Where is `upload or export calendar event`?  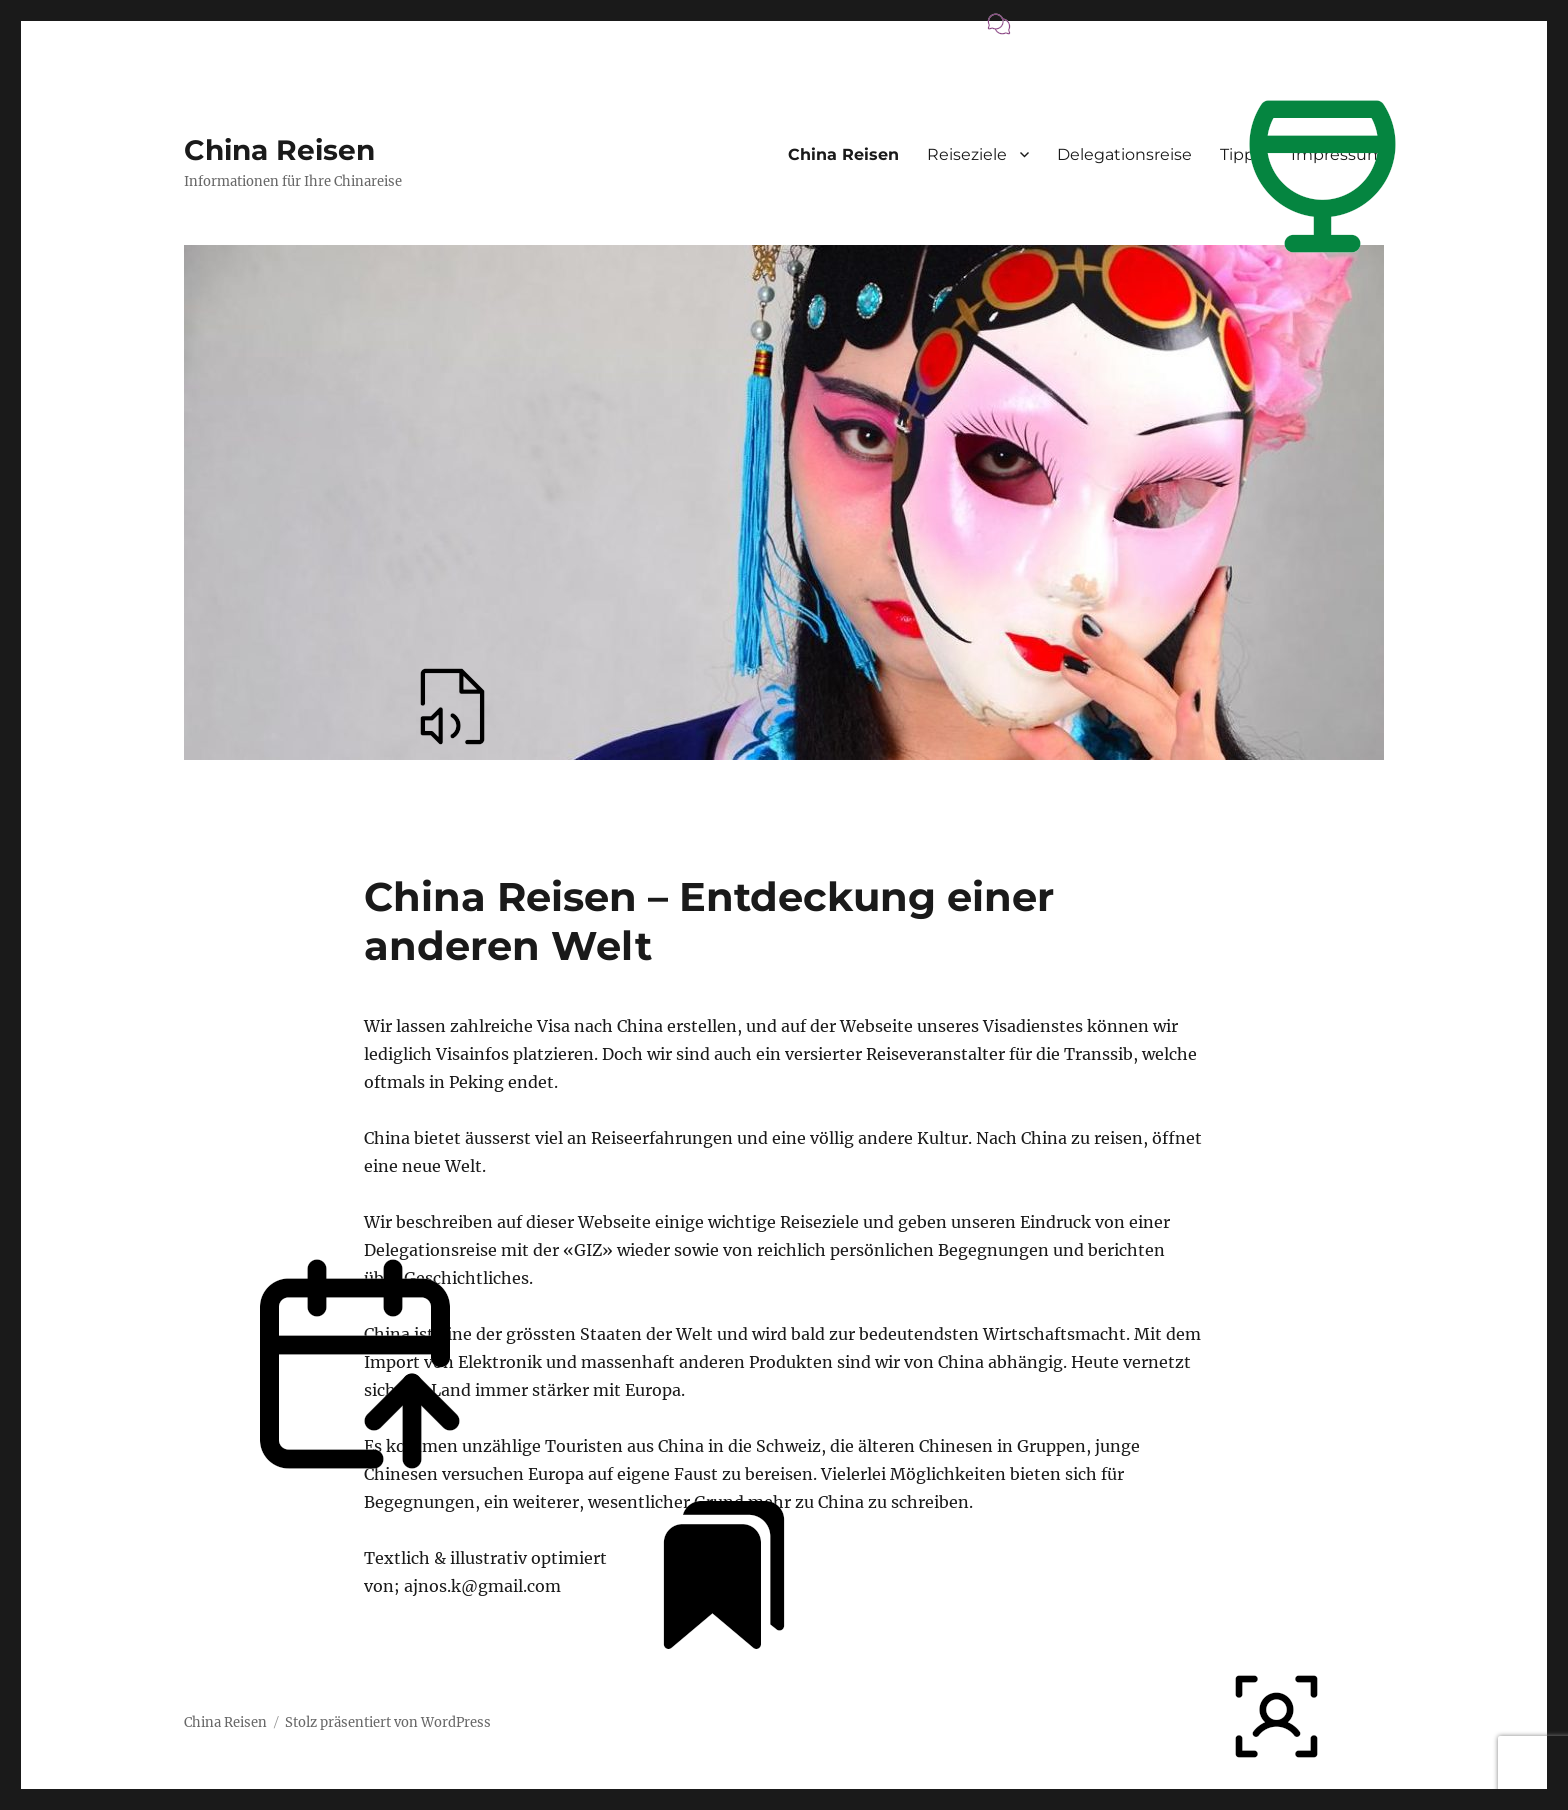 upload or export calendar event is located at coordinates (355, 1364).